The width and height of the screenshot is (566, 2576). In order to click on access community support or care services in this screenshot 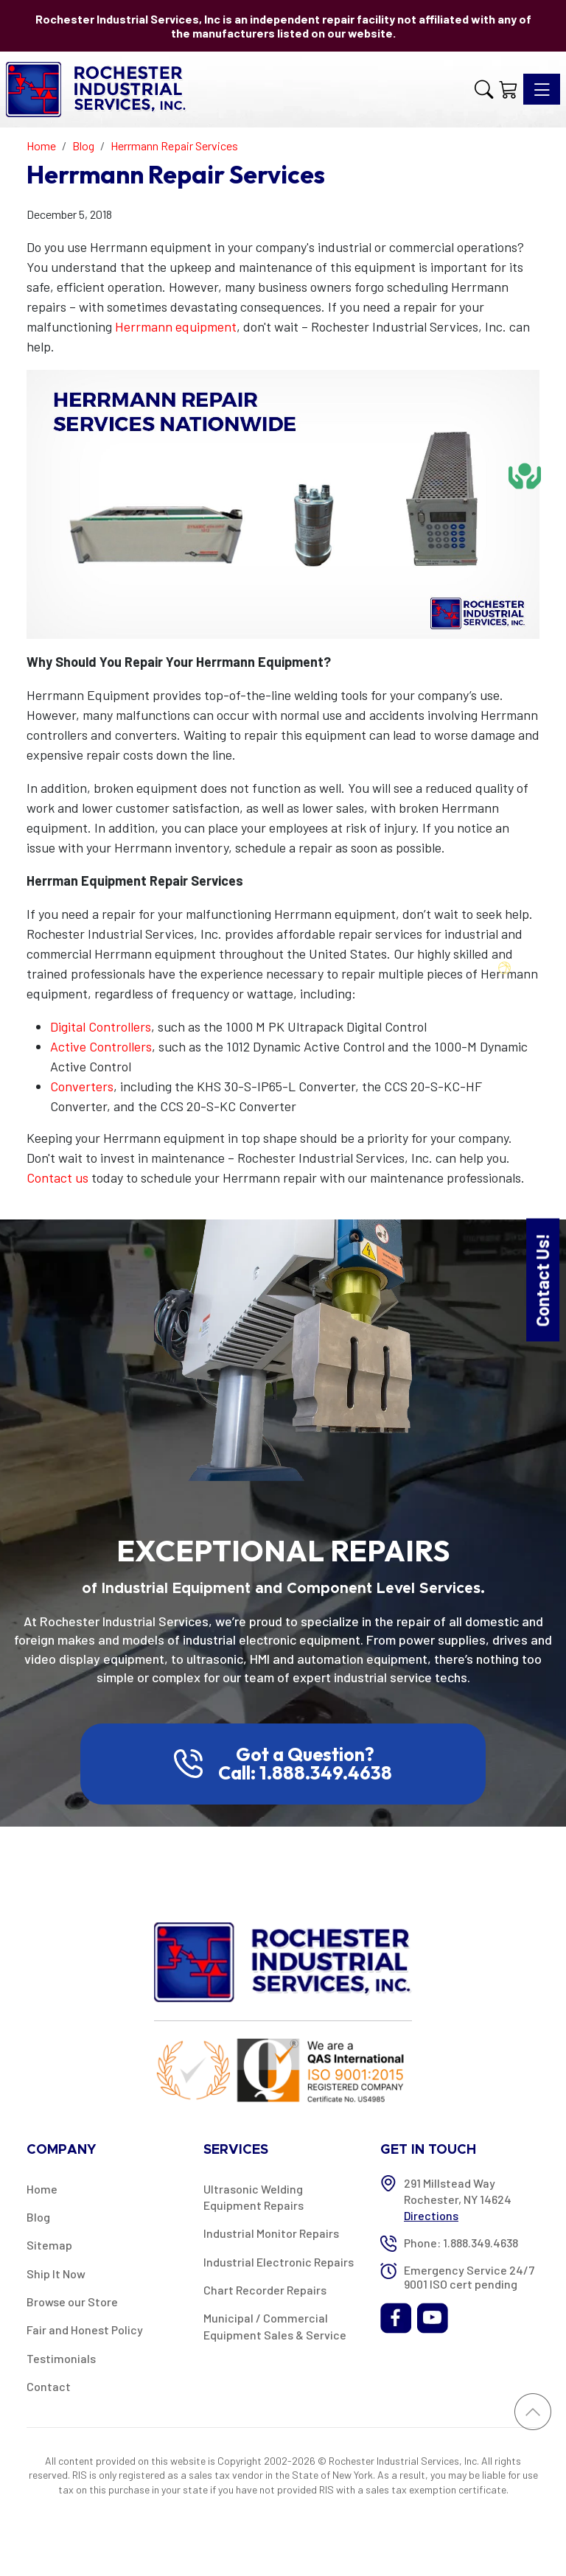, I will do `click(525, 476)`.